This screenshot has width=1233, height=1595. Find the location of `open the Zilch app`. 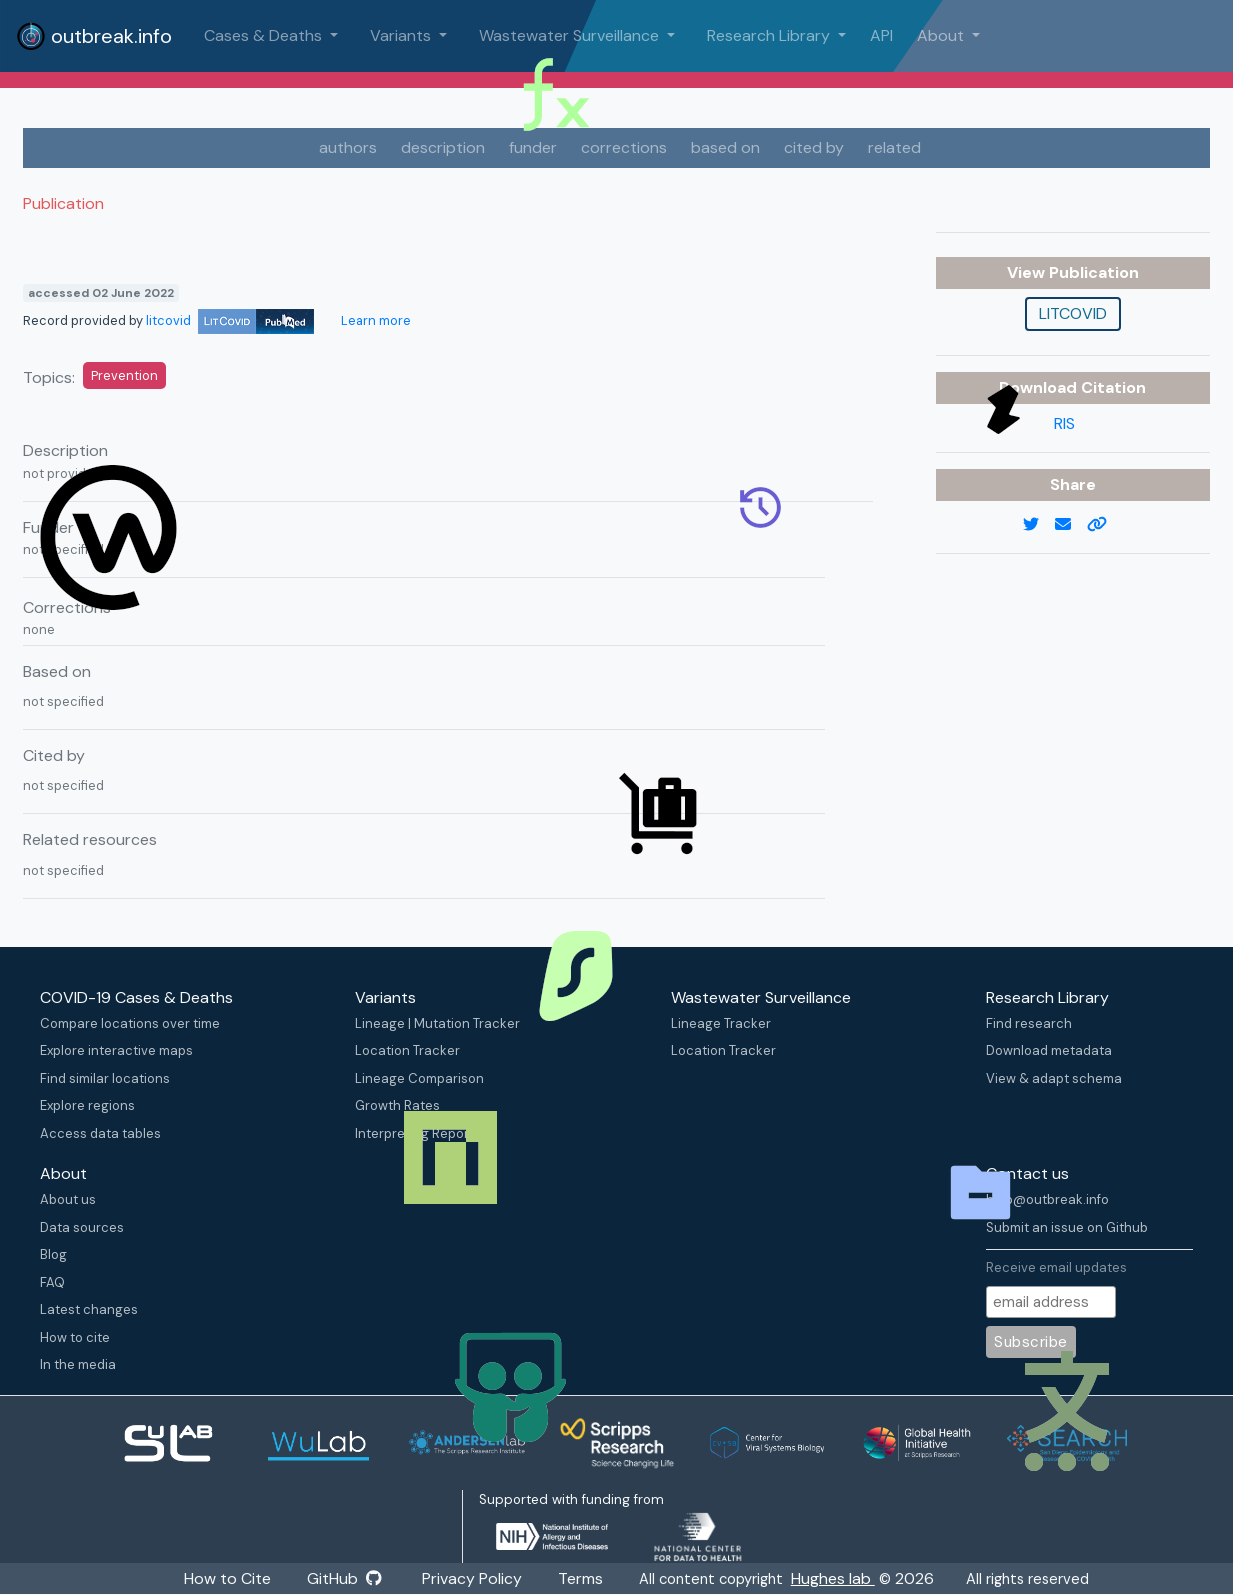

open the Zilch app is located at coordinates (1003, 409).